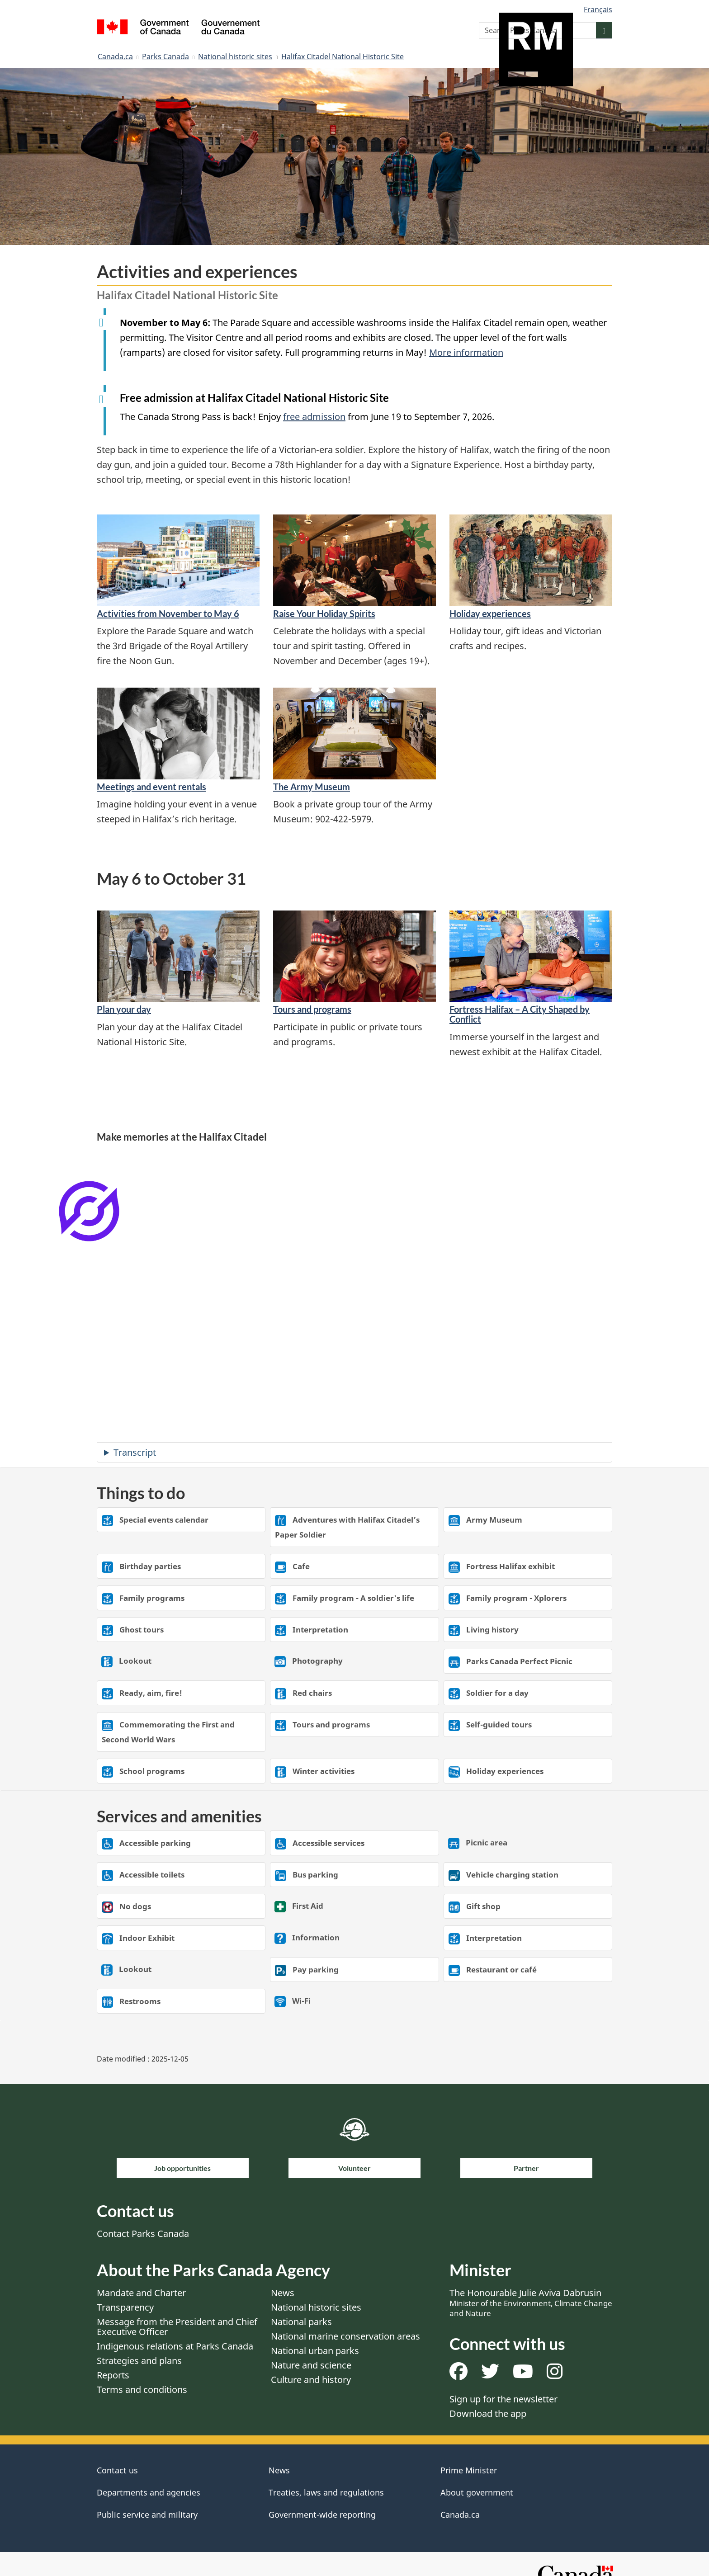 The width and height of the screenshot is (709, 2576). What do you see at coordinates (536, 49) in the screenshot?
I see `open RubyMine IDE` at bounding box center [536, 49].